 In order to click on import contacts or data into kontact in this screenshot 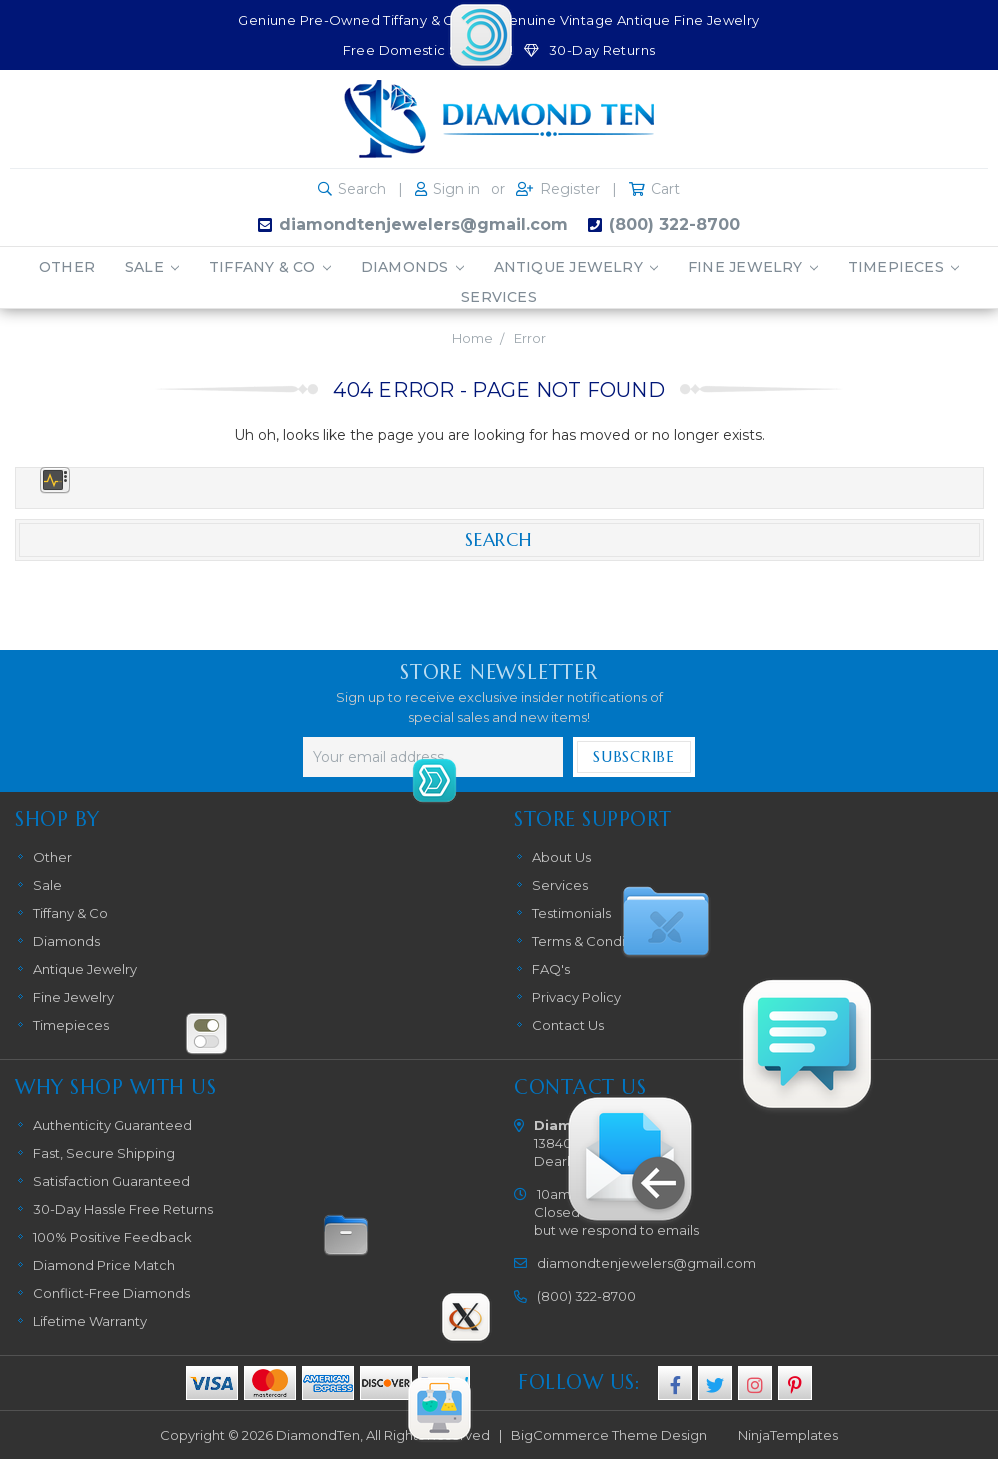, I will do `click(630, 1159)`.